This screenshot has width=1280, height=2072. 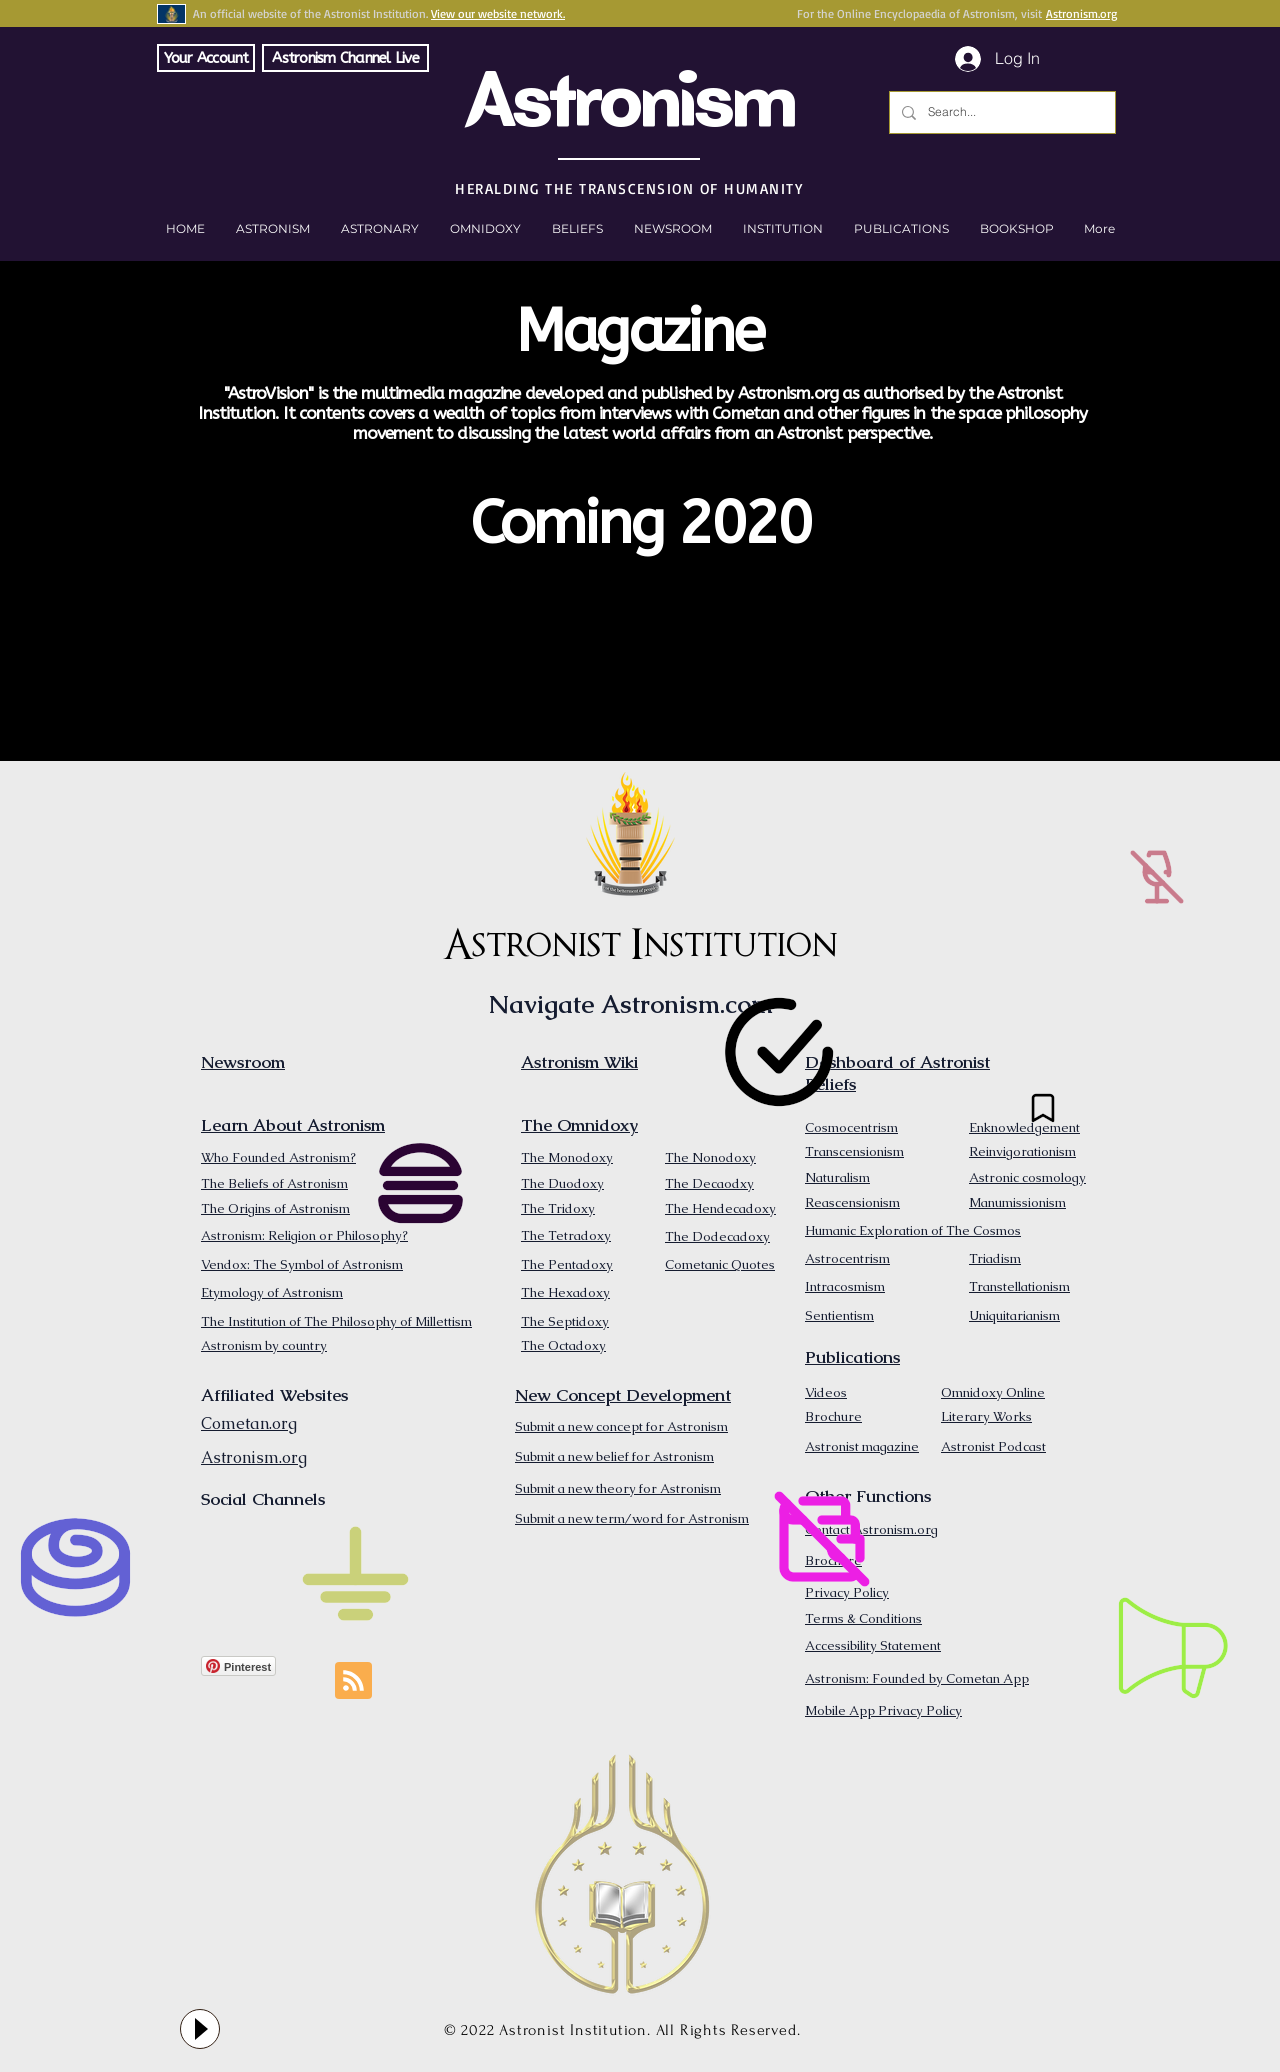 I want to click on indicates alcohol-free or no alcoholic beverages, so click(x=1157, y=877).